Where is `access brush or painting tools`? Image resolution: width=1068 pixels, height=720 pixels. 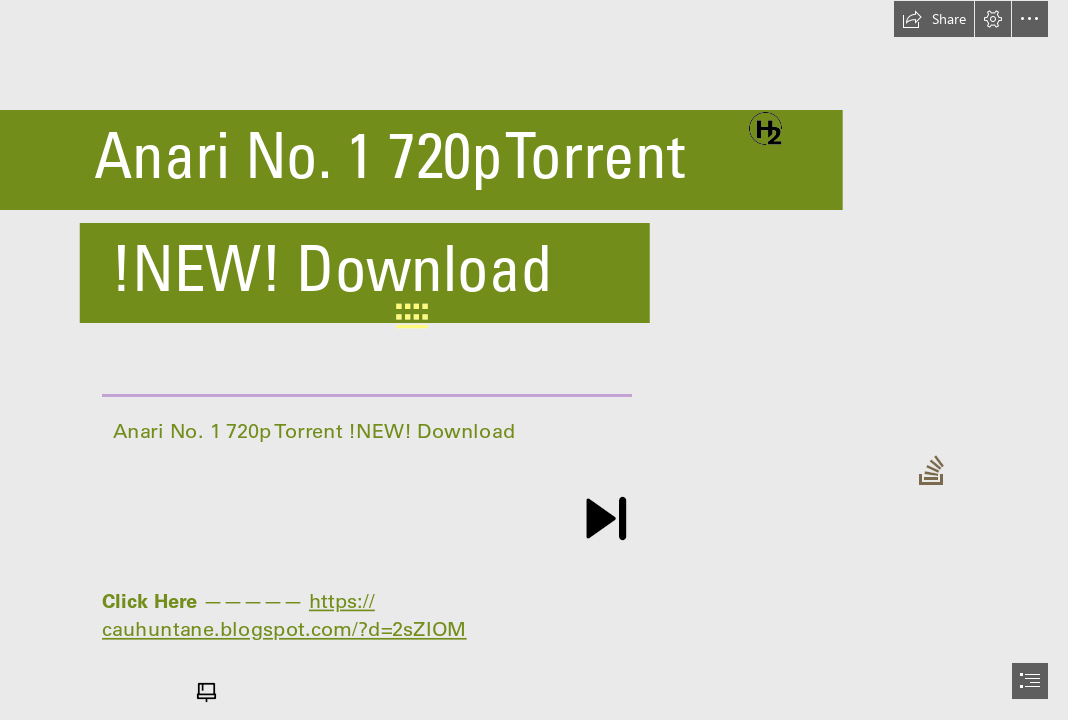
access brush or painting tools is located at coordinates (206, 691).